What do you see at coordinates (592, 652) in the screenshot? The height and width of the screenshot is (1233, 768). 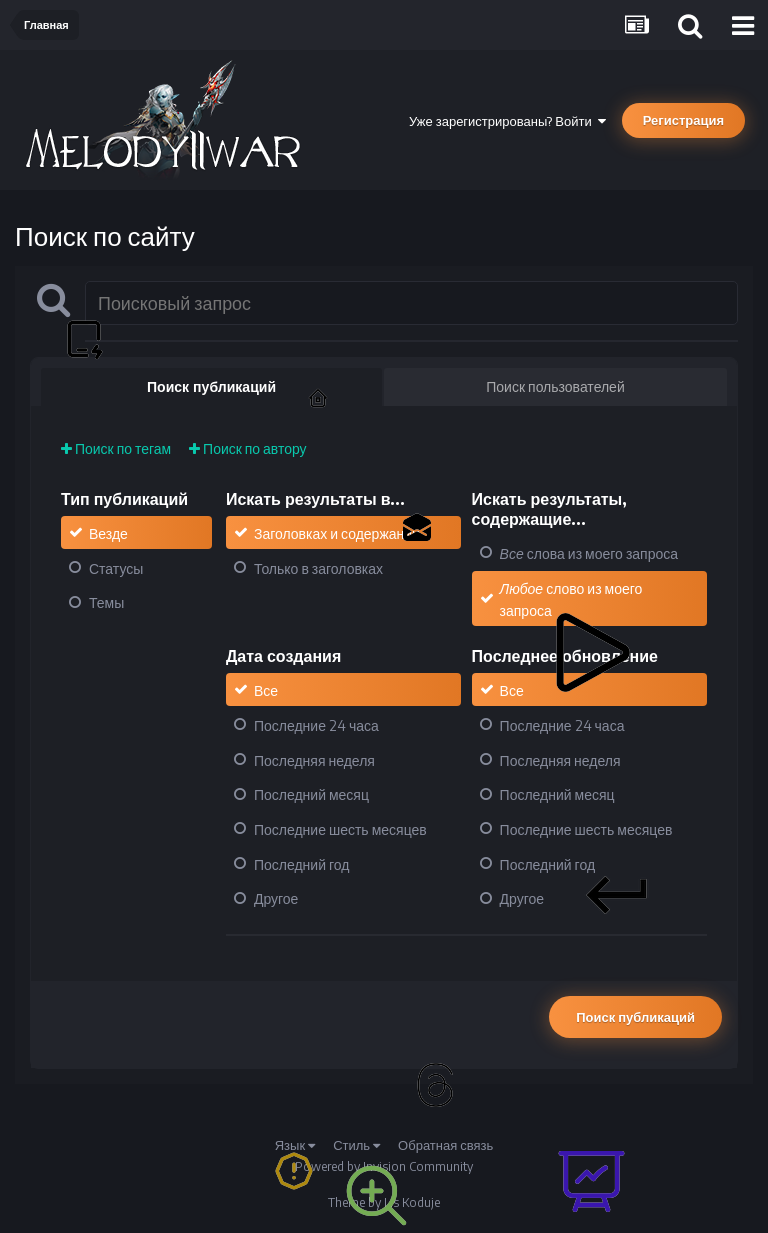 I see `play media or video content` at bounding box center [592, 652].